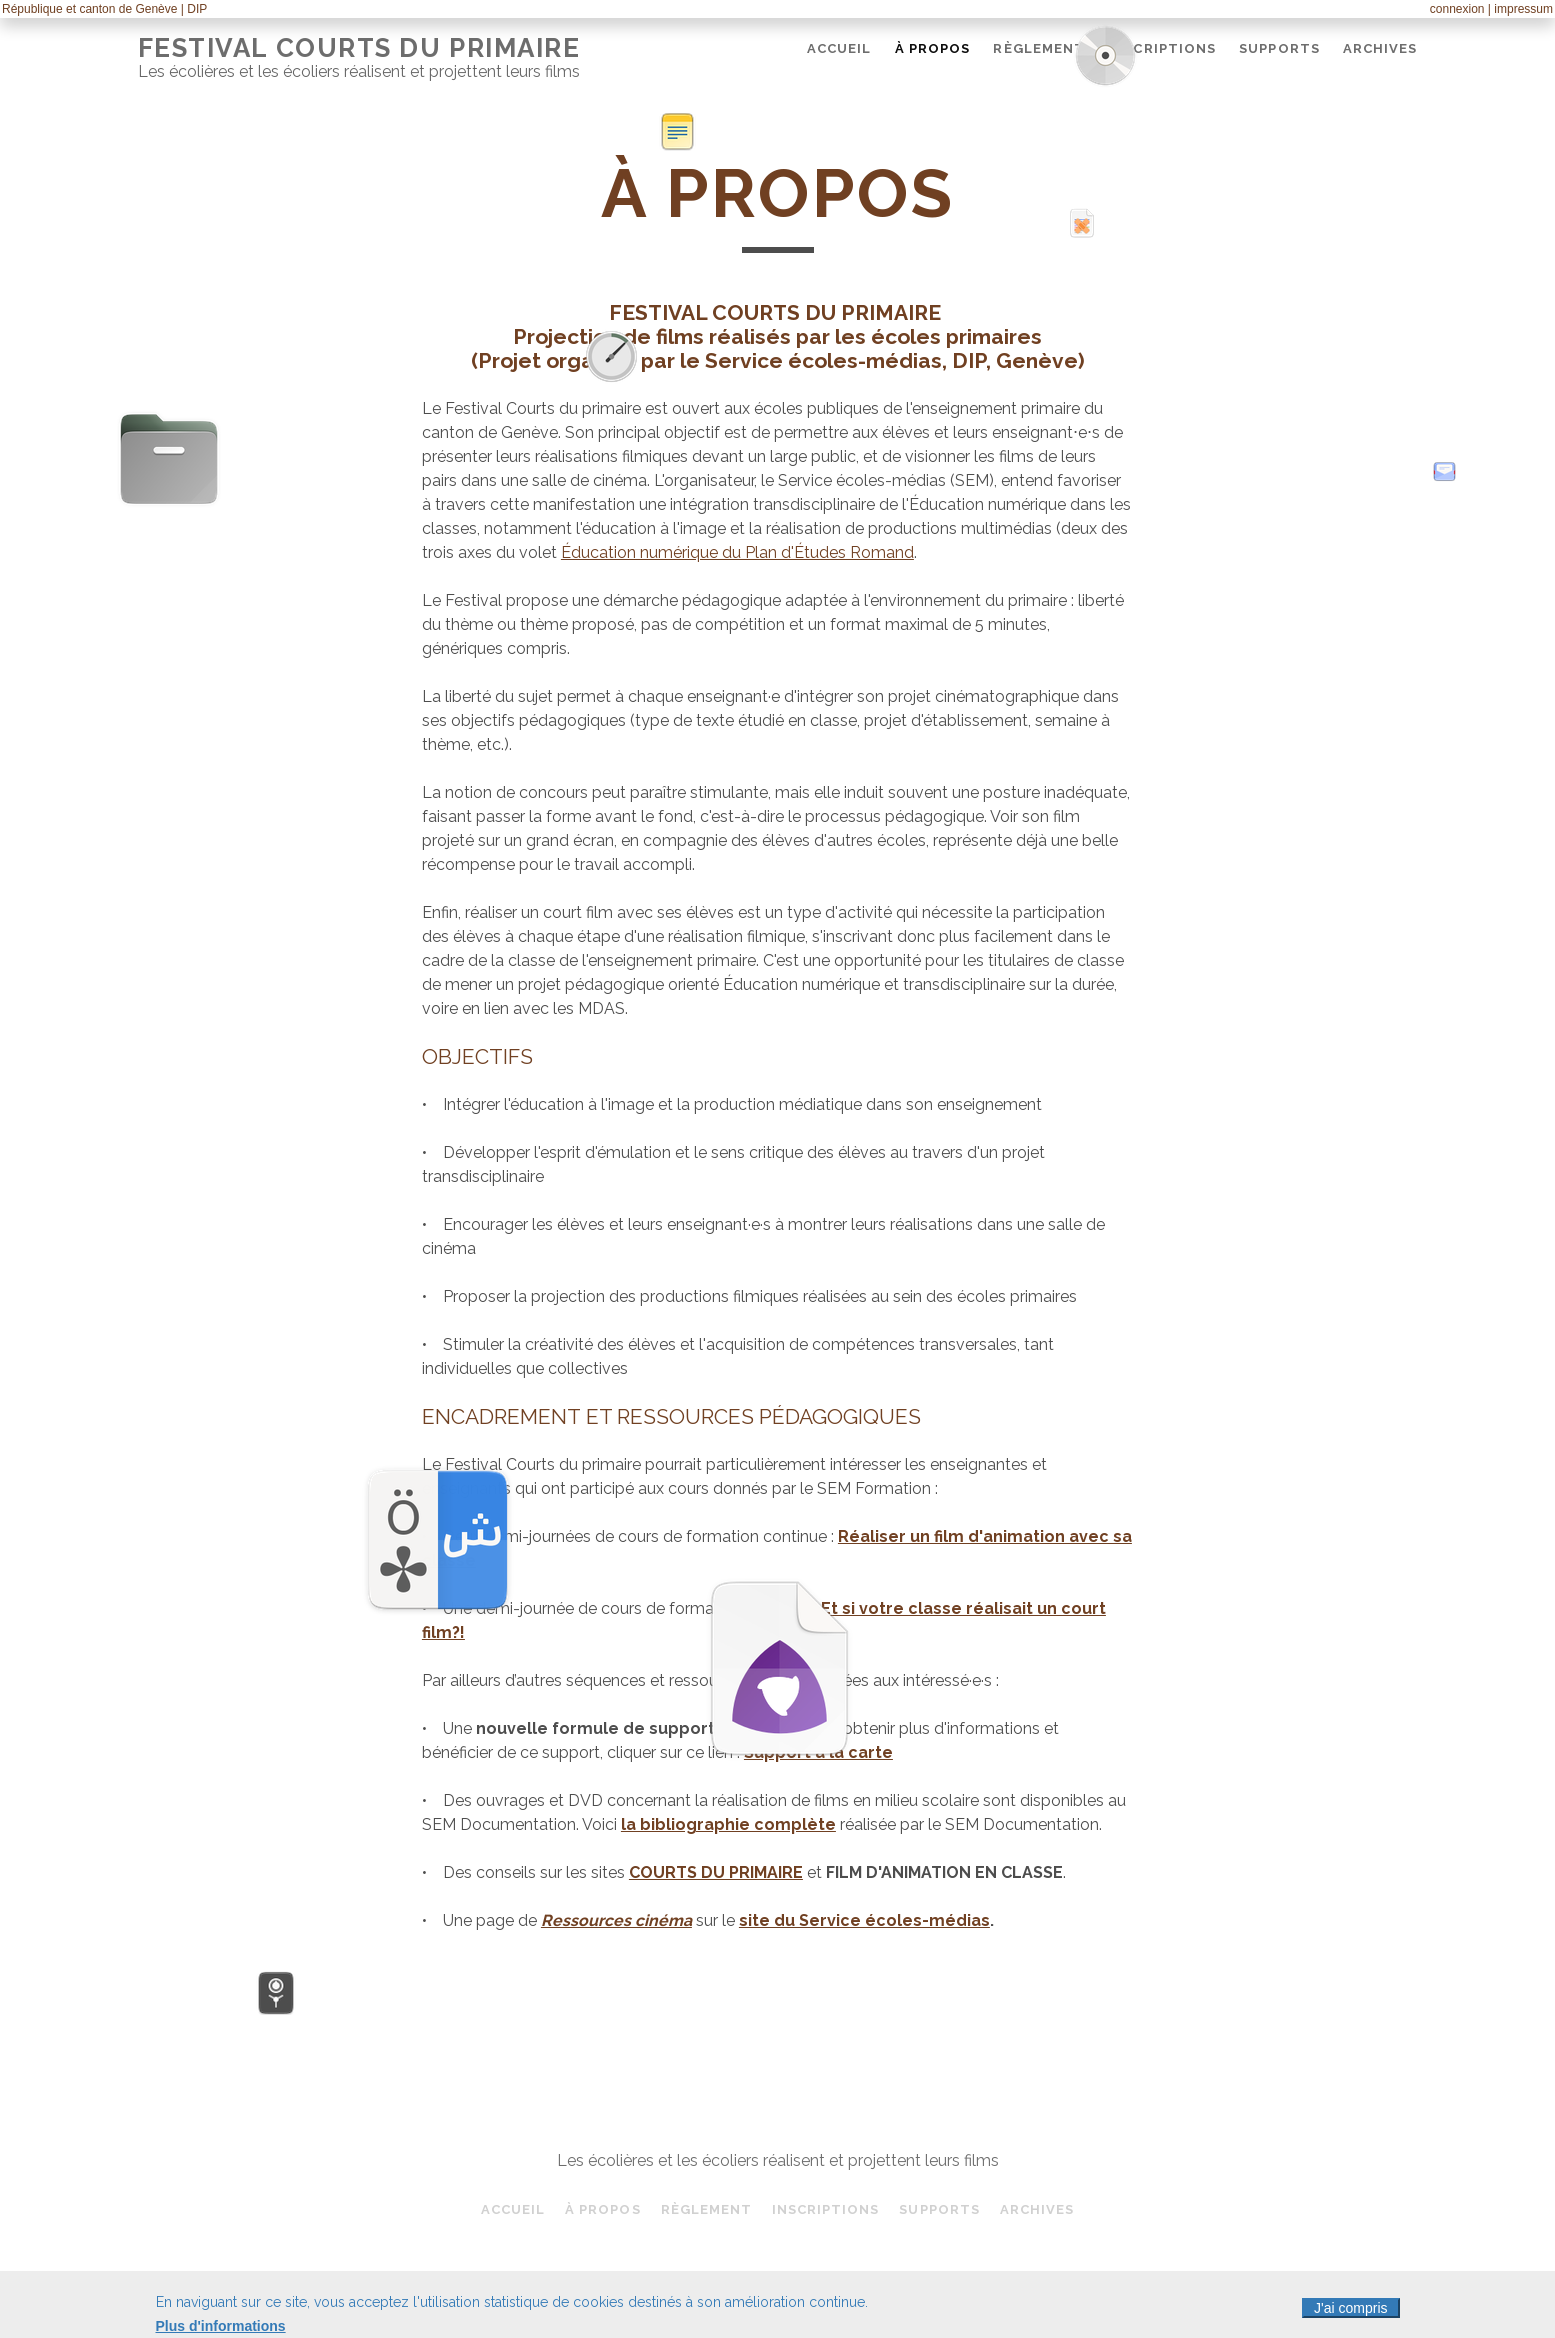 This screenshot has height=2338, width=1555. I want to click on unmount or eject a cd/dvd disc, so click(1105, 55).